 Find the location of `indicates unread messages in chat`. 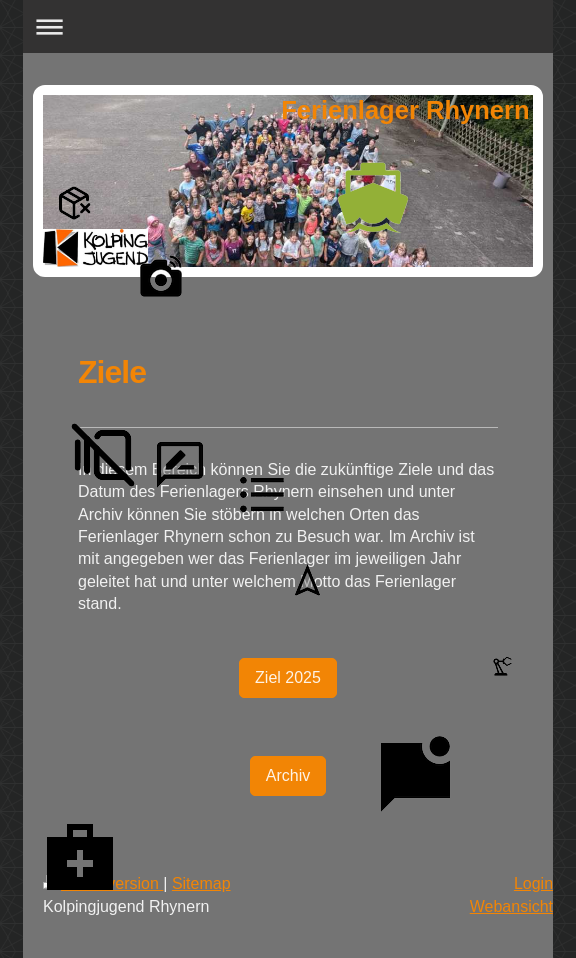

indicates unread messages in chat is located at coordinates (415, 777).